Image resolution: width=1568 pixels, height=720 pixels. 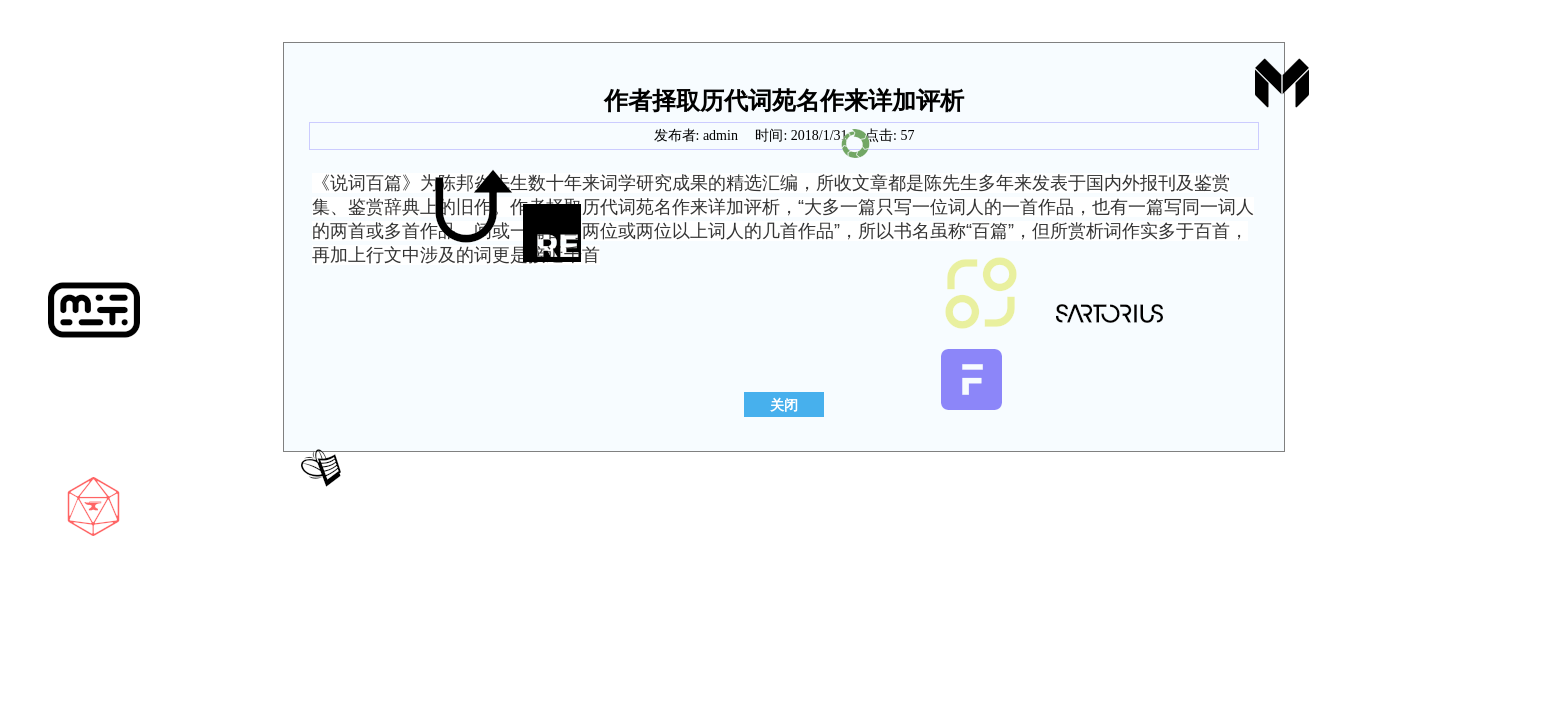 I want to click on reason programming language logo, so click(x=552, y=233).